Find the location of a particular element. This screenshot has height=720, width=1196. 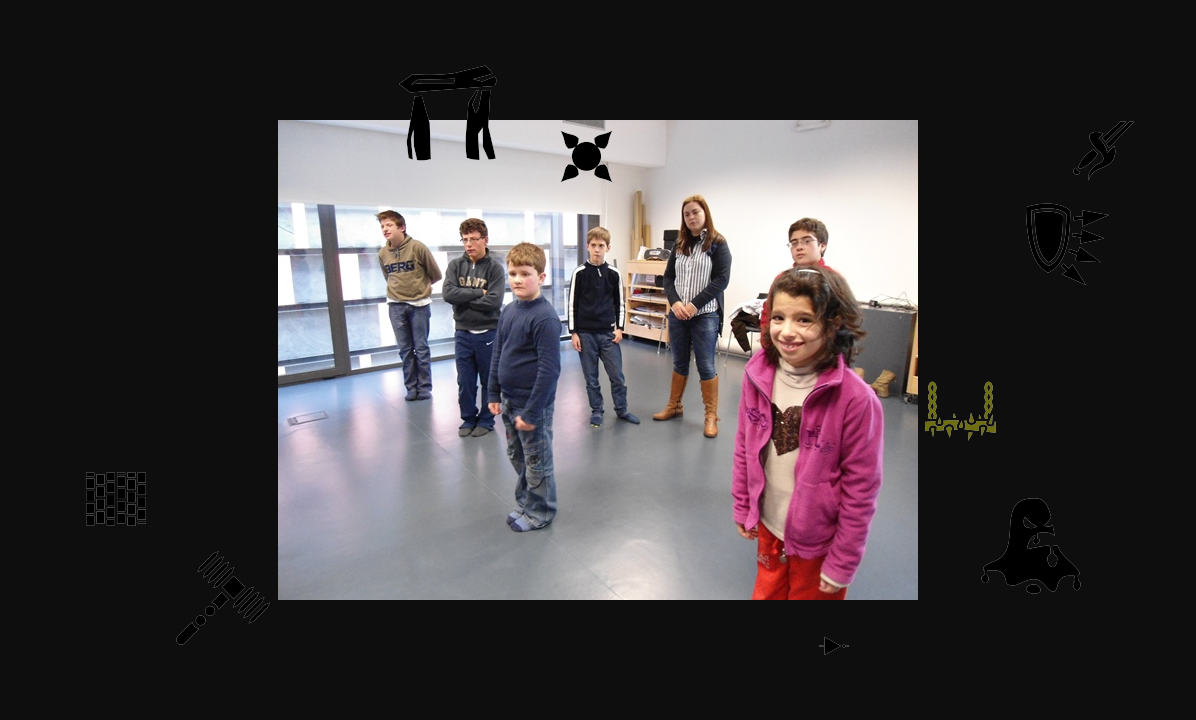

slime enemy or creature in a game interface is located at coordinates (1031, 546).